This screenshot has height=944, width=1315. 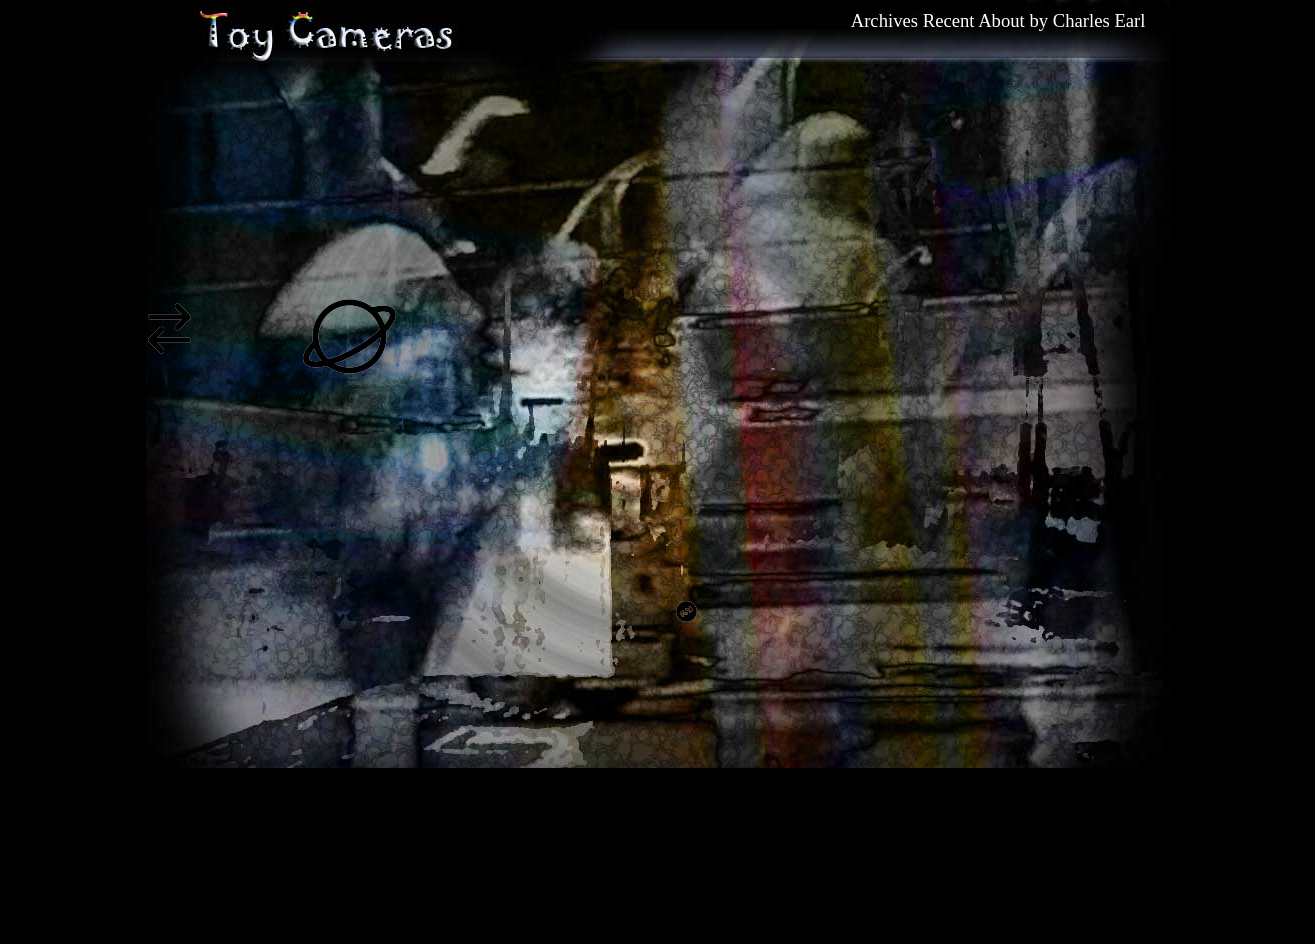 What do you see at coordinates (686, 611) in the screenshot?
I see `swap or exchange items` at bounding box center [686, 611].